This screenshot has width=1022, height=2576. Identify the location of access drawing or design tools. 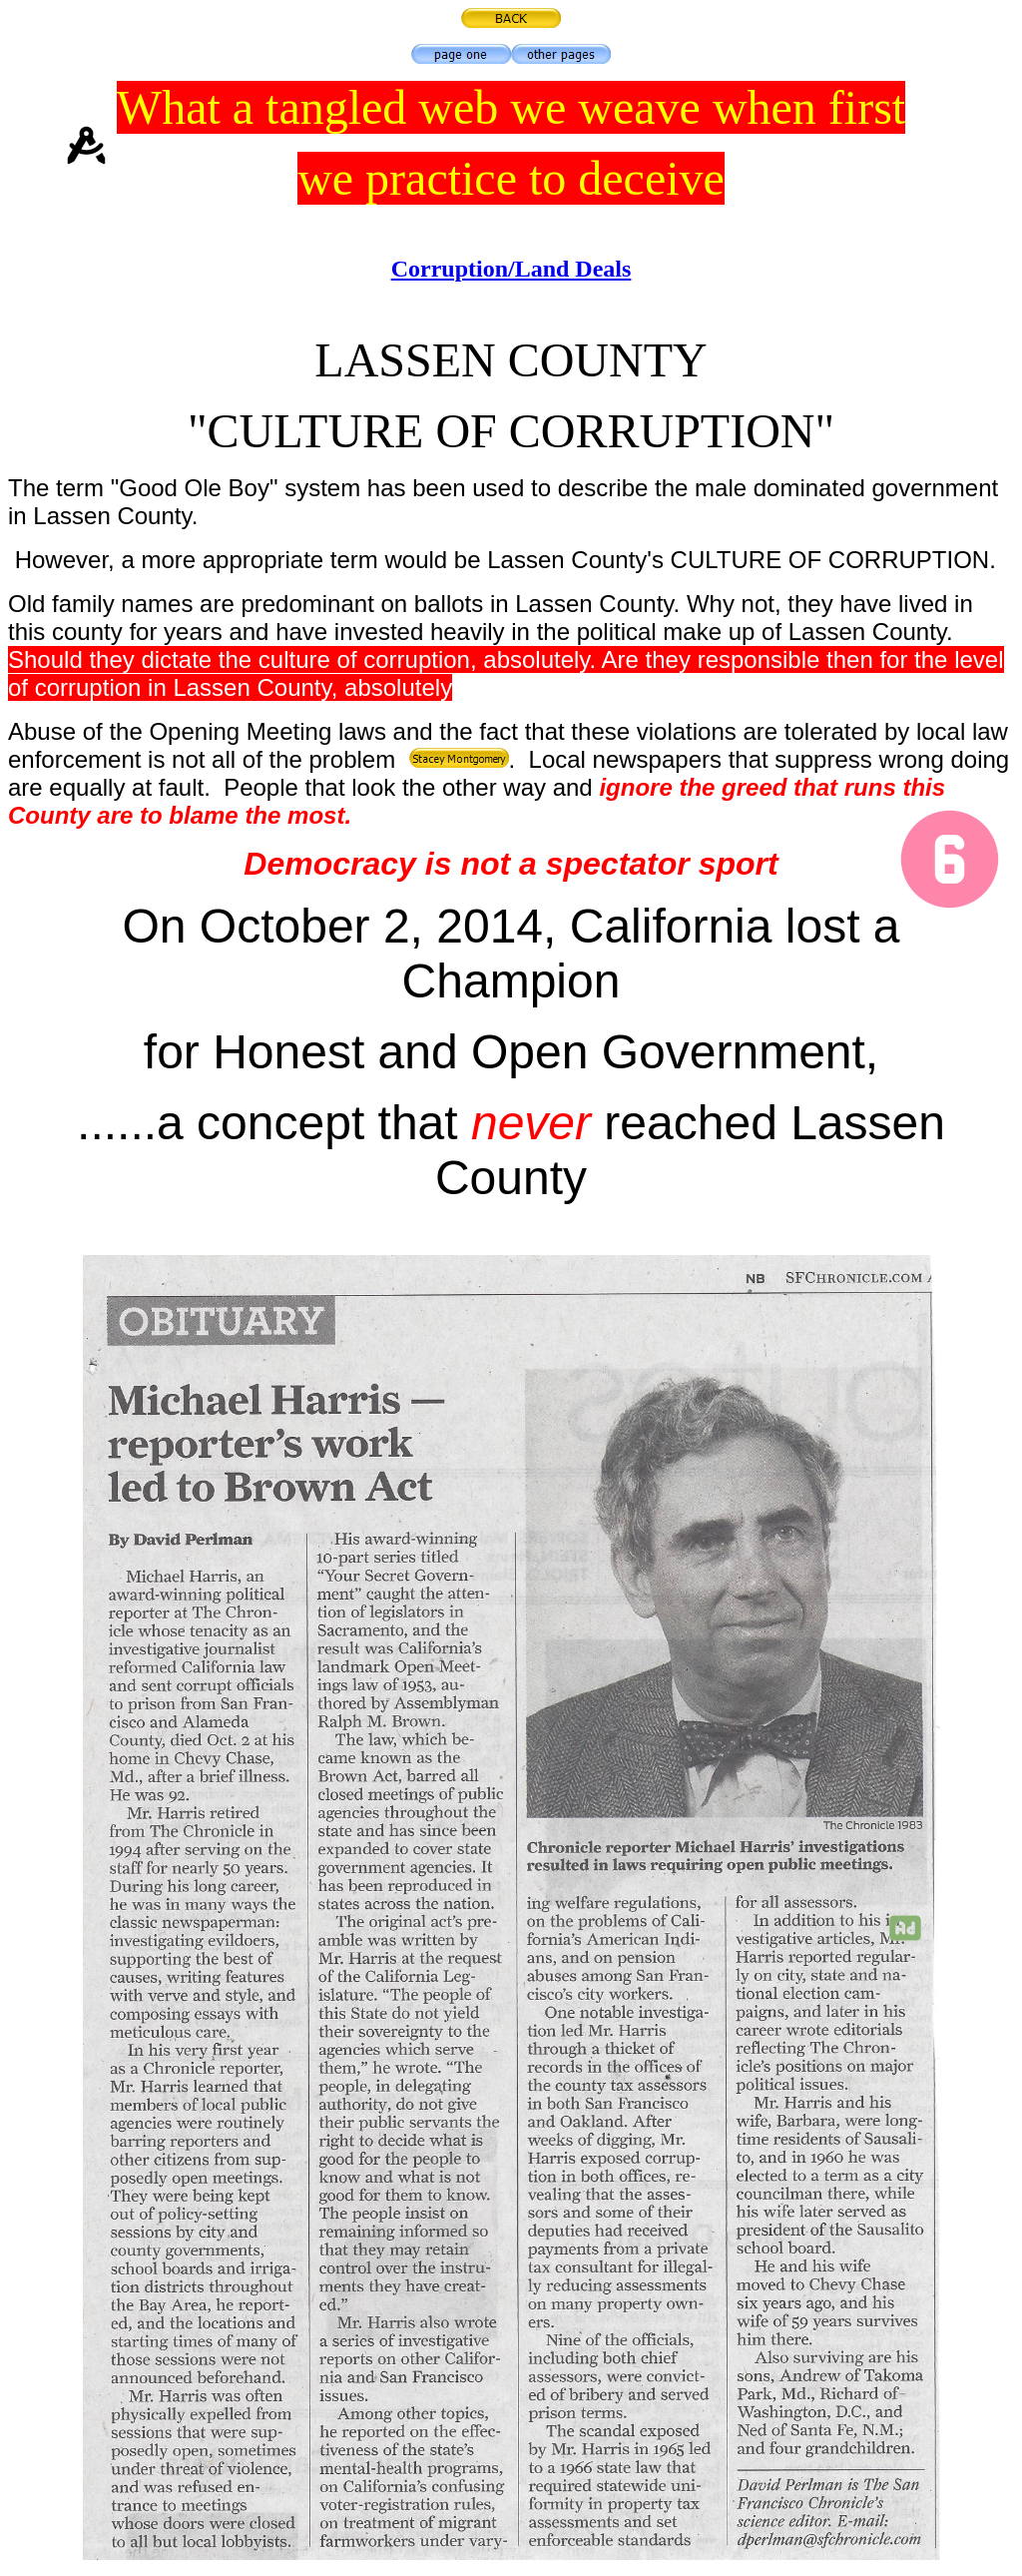
(86, 145).